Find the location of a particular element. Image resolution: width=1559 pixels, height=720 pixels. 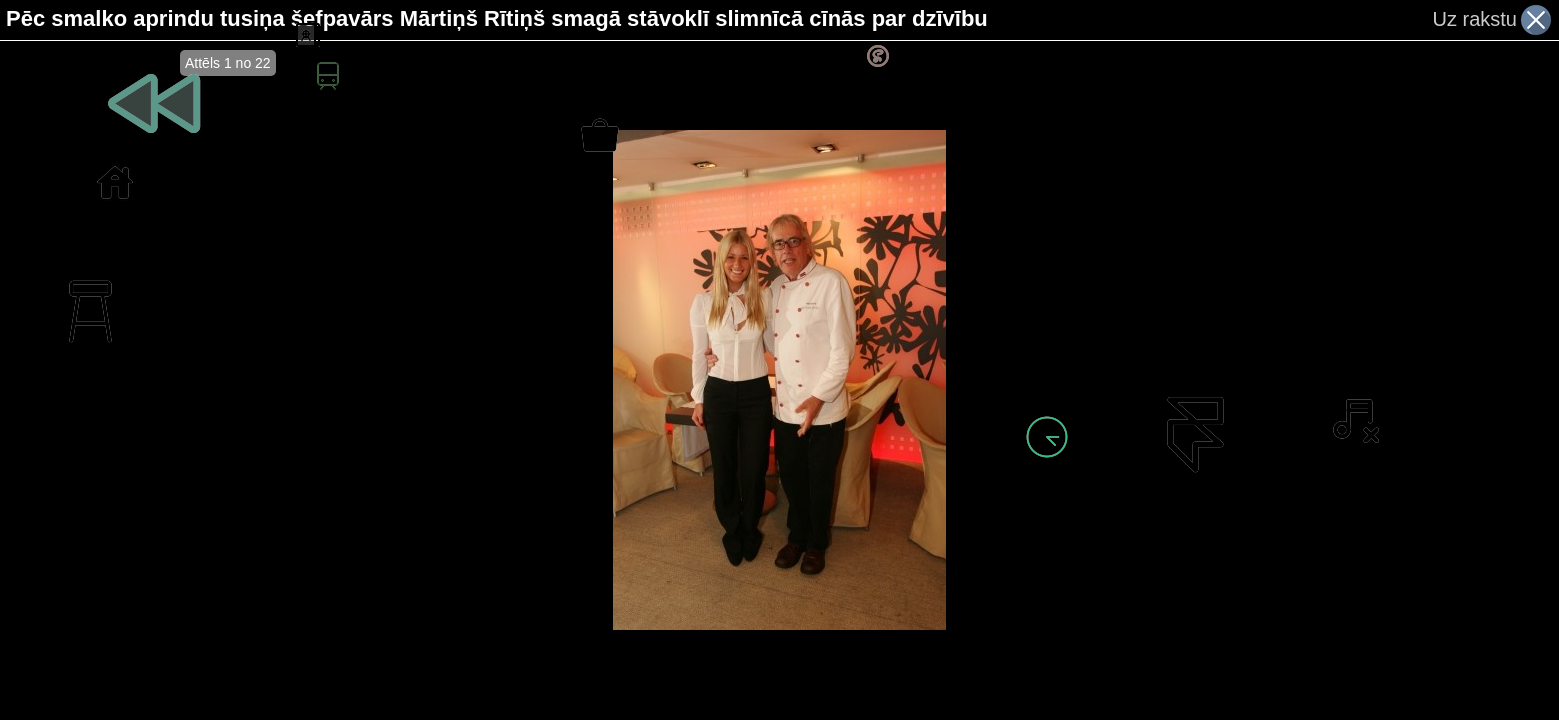

remove a song from playlist is located at coordinates (1355, 419).